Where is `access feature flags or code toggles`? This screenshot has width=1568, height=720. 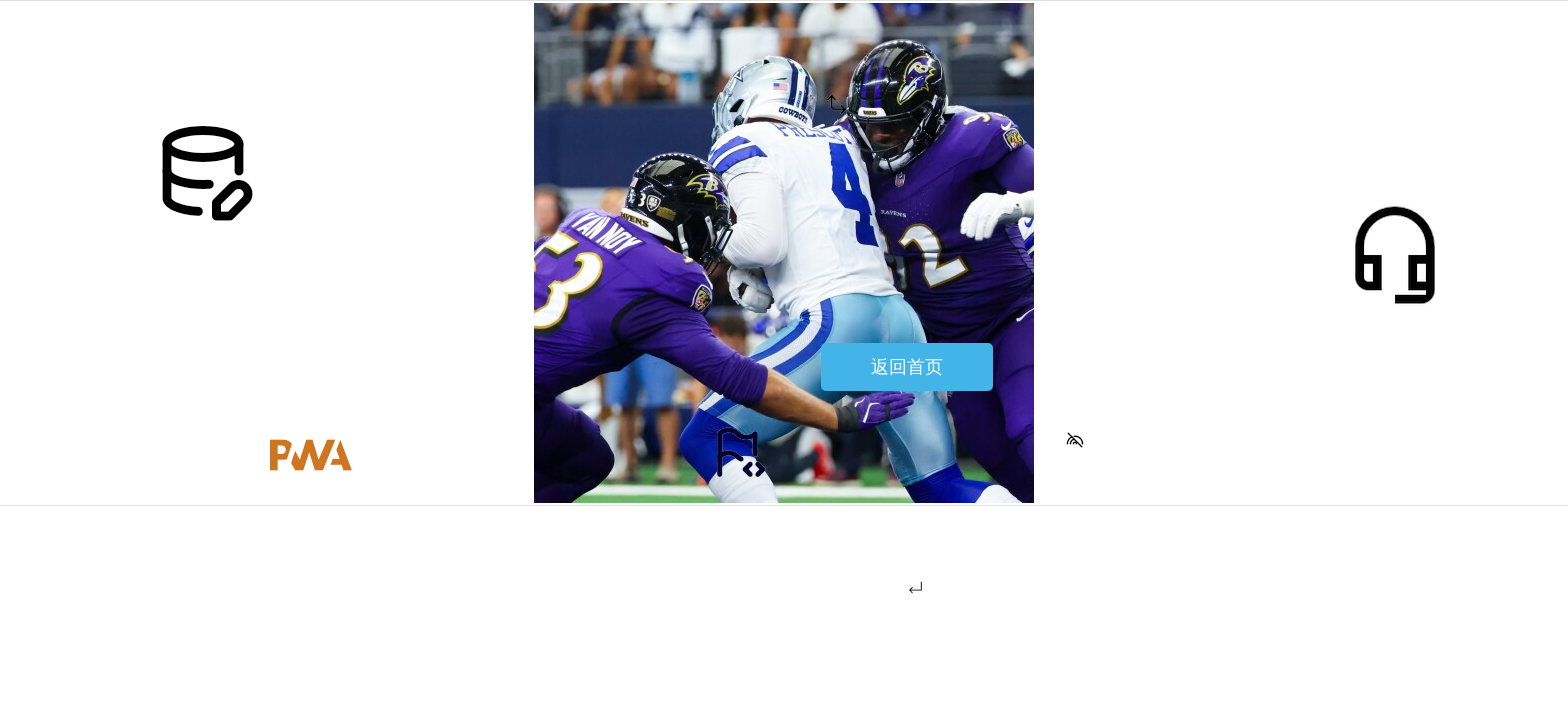 access feature flags or code toggles is located at coordinates (737, 451).